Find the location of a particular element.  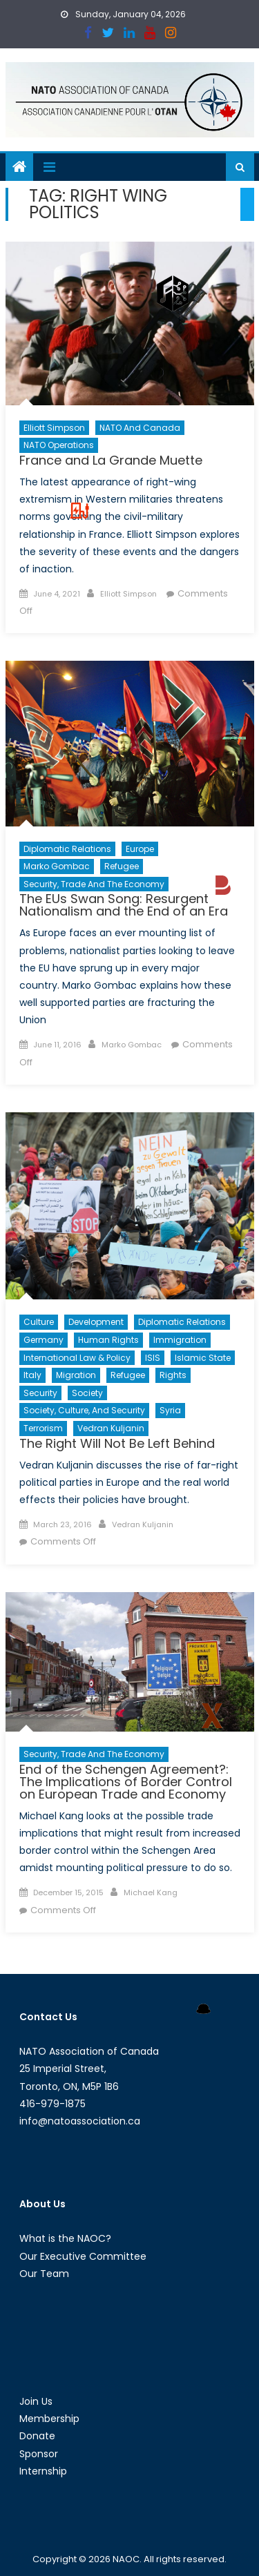

open the Beats audio app is located at coordinates (223, 885).